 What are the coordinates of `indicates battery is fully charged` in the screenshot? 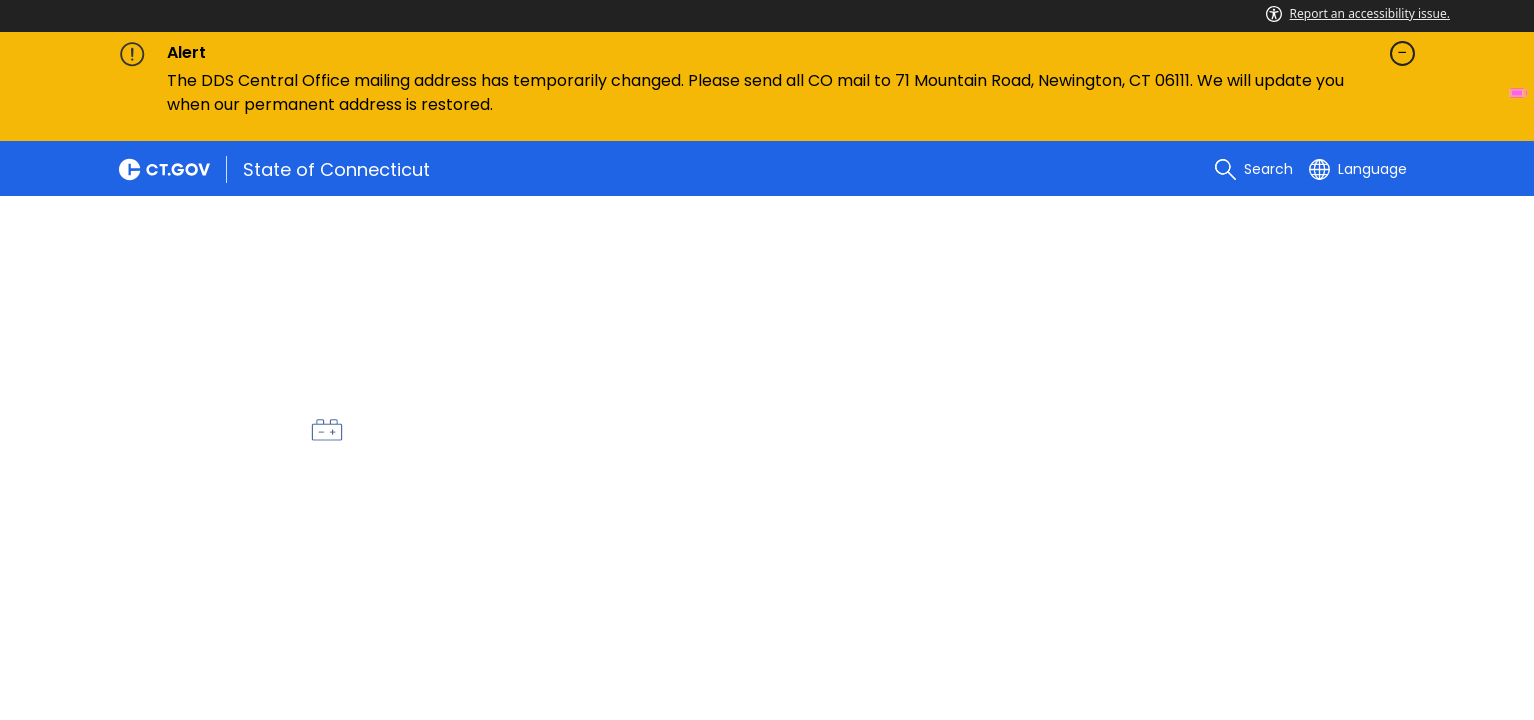 It's located at (1518, 93).